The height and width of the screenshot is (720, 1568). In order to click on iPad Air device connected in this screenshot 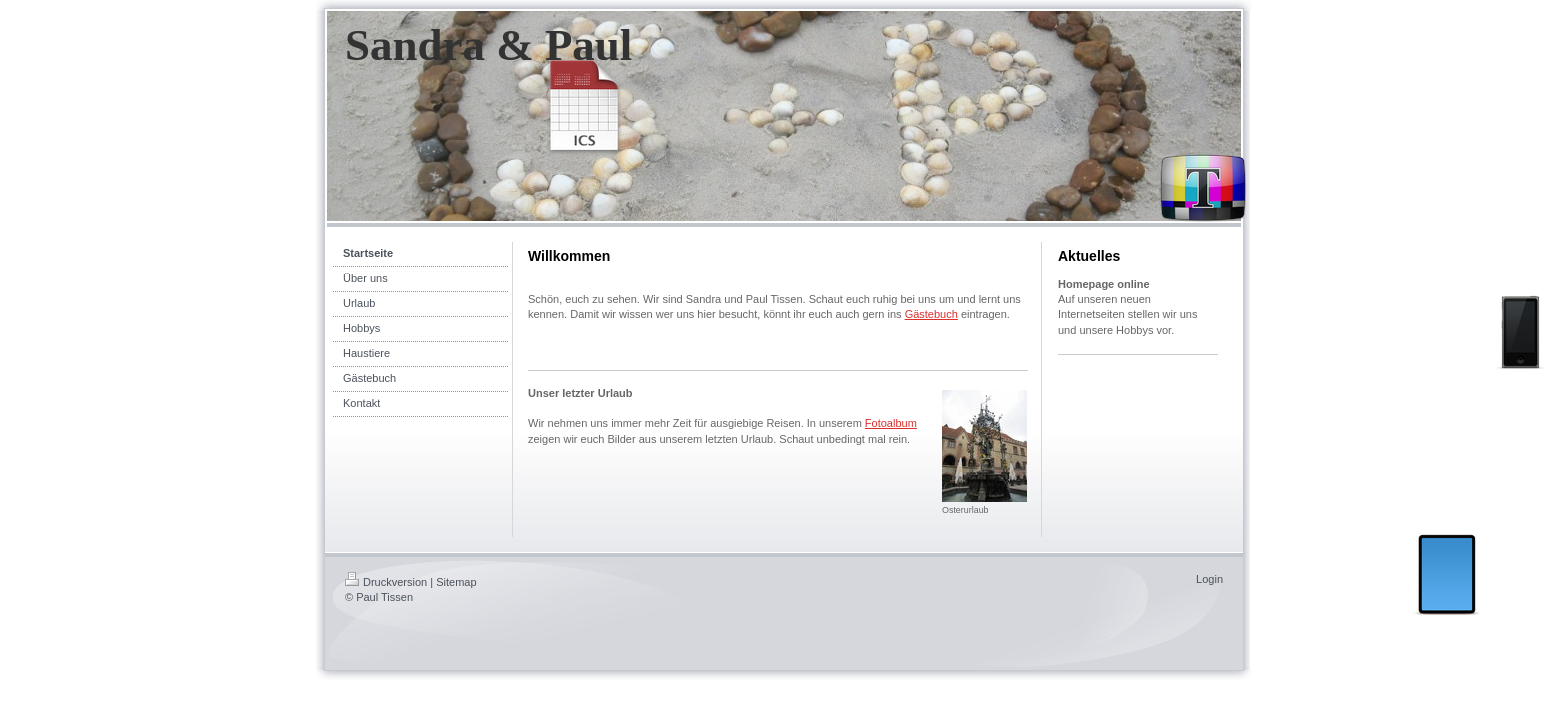, I will do `click(1447, 575)`.